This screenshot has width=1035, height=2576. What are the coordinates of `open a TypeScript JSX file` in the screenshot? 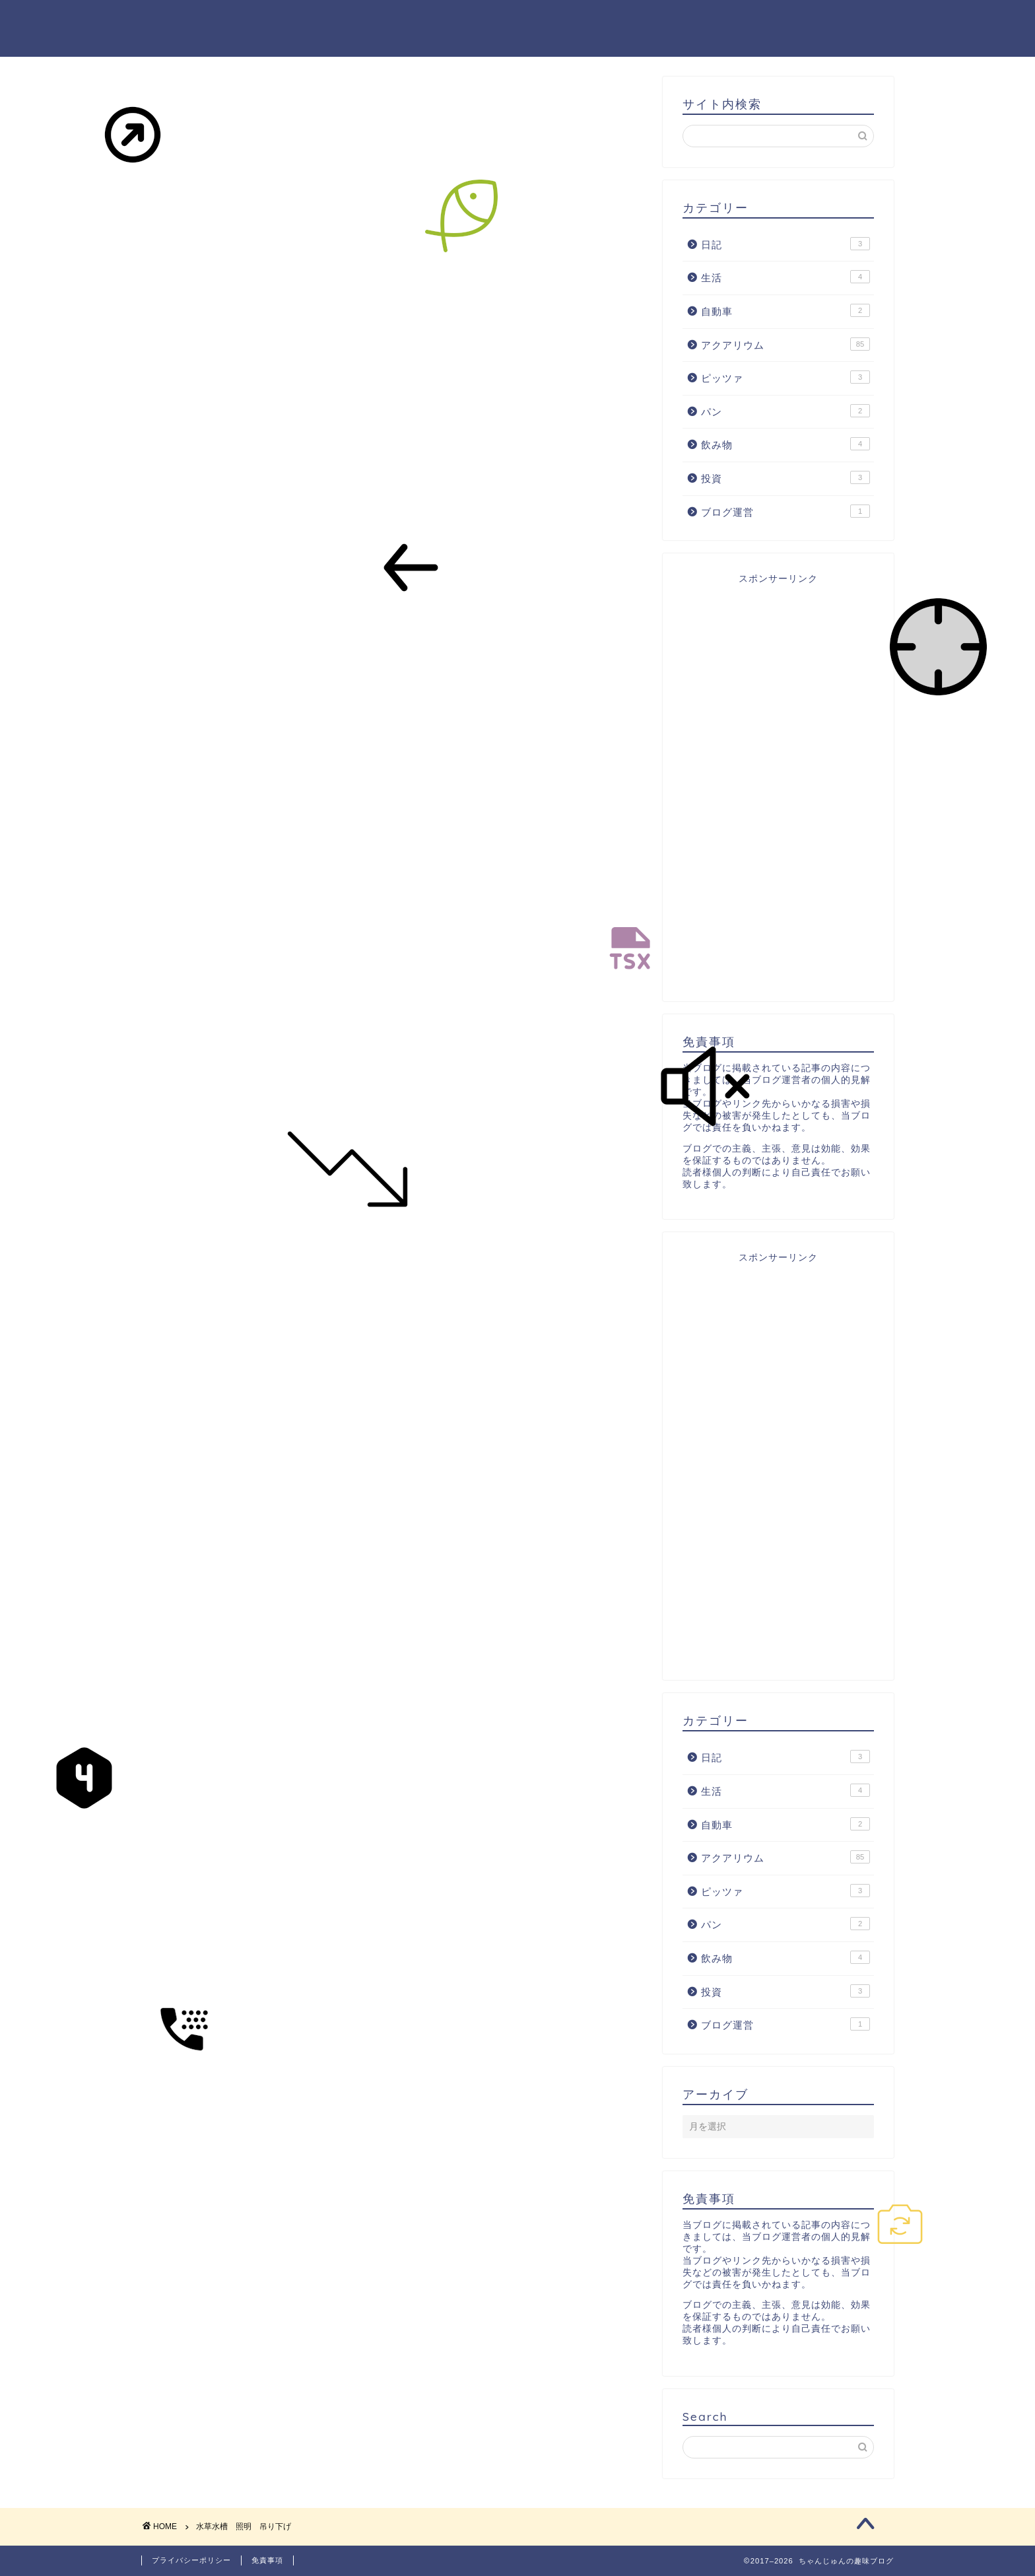 It's located at (630, 950).